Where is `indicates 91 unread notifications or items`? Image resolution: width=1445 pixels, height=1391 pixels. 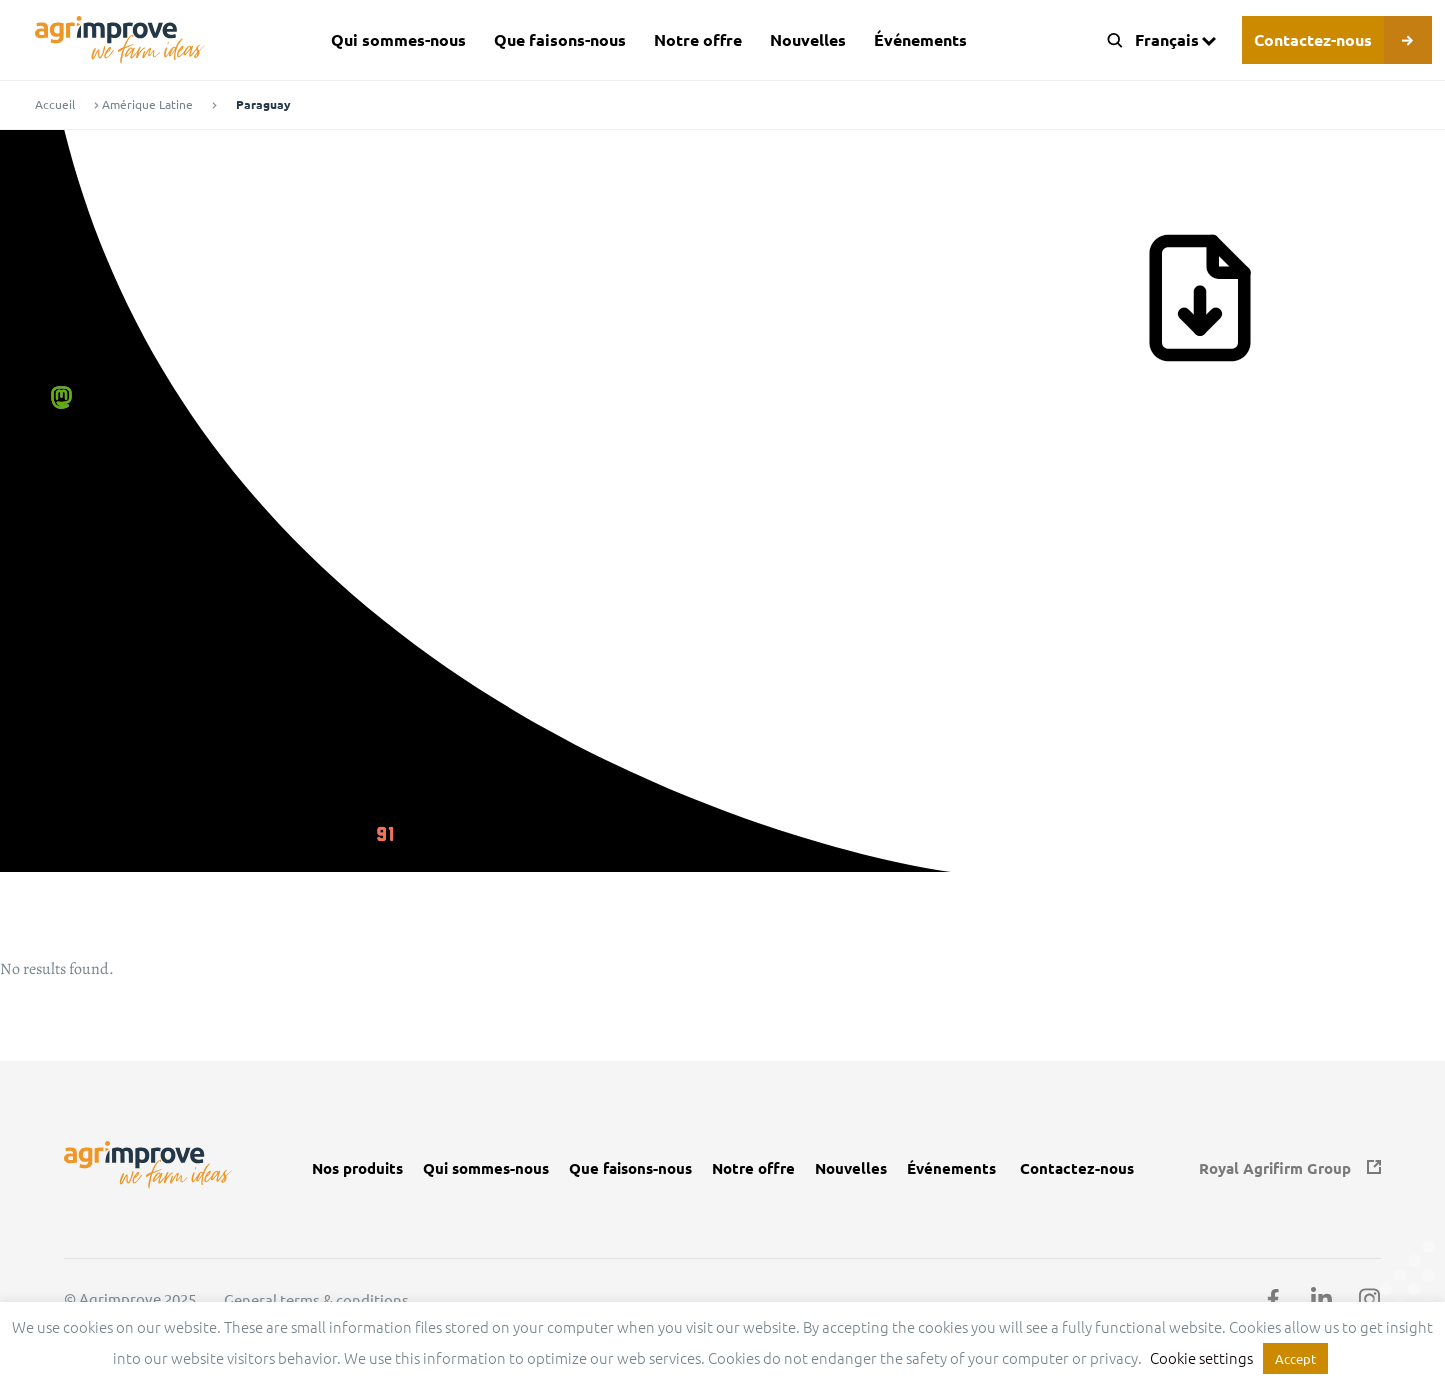 indicates 91 unread notifications or items is located at coordinates (386, 834).